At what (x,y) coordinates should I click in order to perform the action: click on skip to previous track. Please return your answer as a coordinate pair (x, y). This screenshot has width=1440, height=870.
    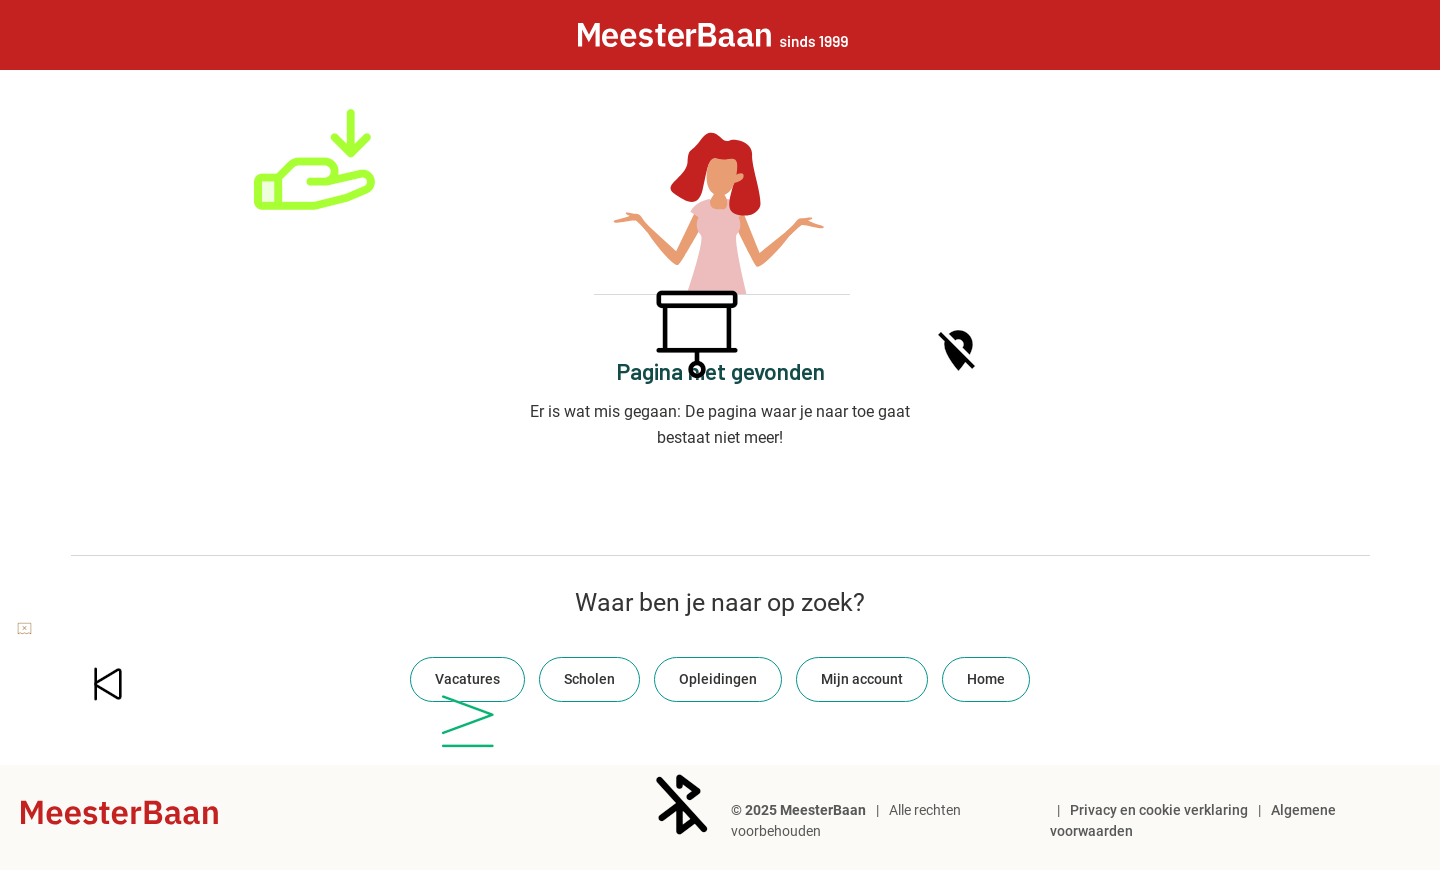
    Looking at the image, I should click on (108, 684).